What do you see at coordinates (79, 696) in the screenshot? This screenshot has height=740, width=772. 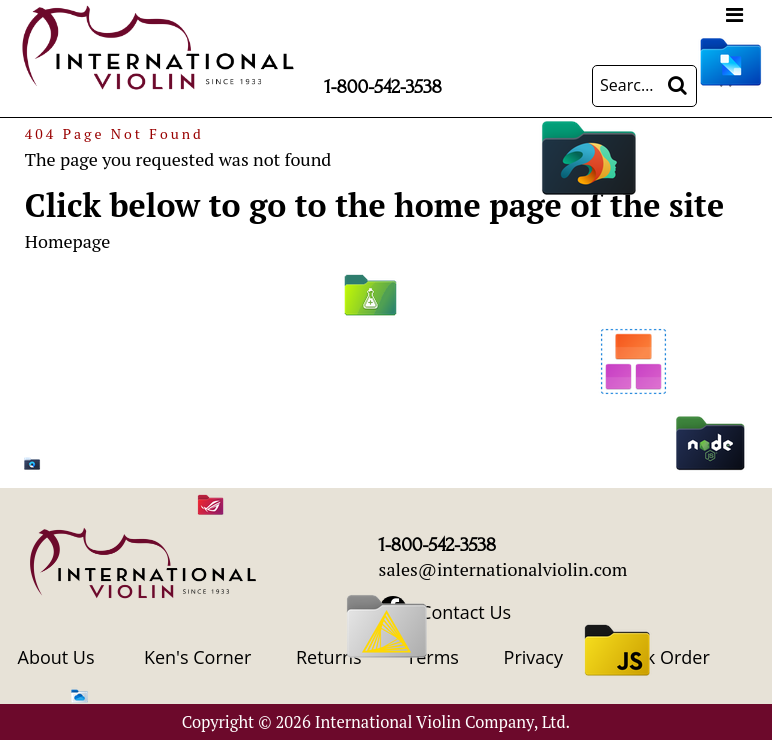 I see `open your OneDrive synced folder` at bounding box center [79, 696].